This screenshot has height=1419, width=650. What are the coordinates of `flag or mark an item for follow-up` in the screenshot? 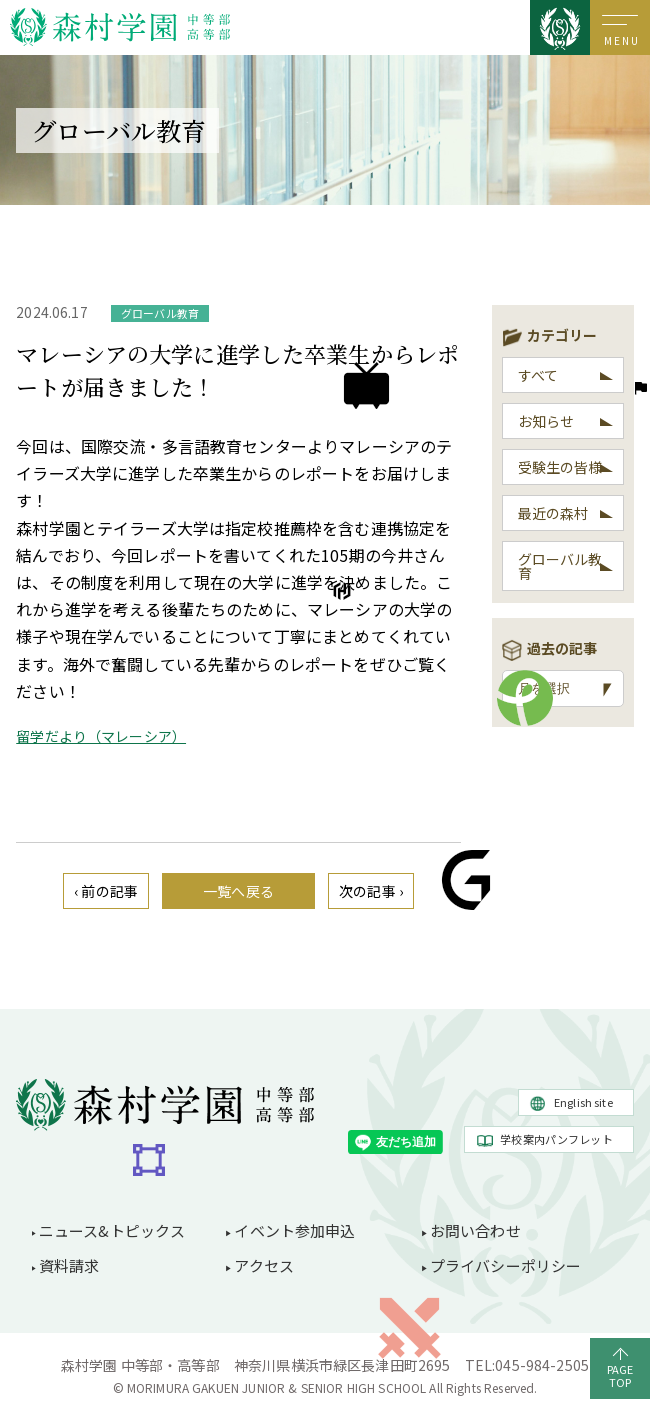 It's located at (641, 388).